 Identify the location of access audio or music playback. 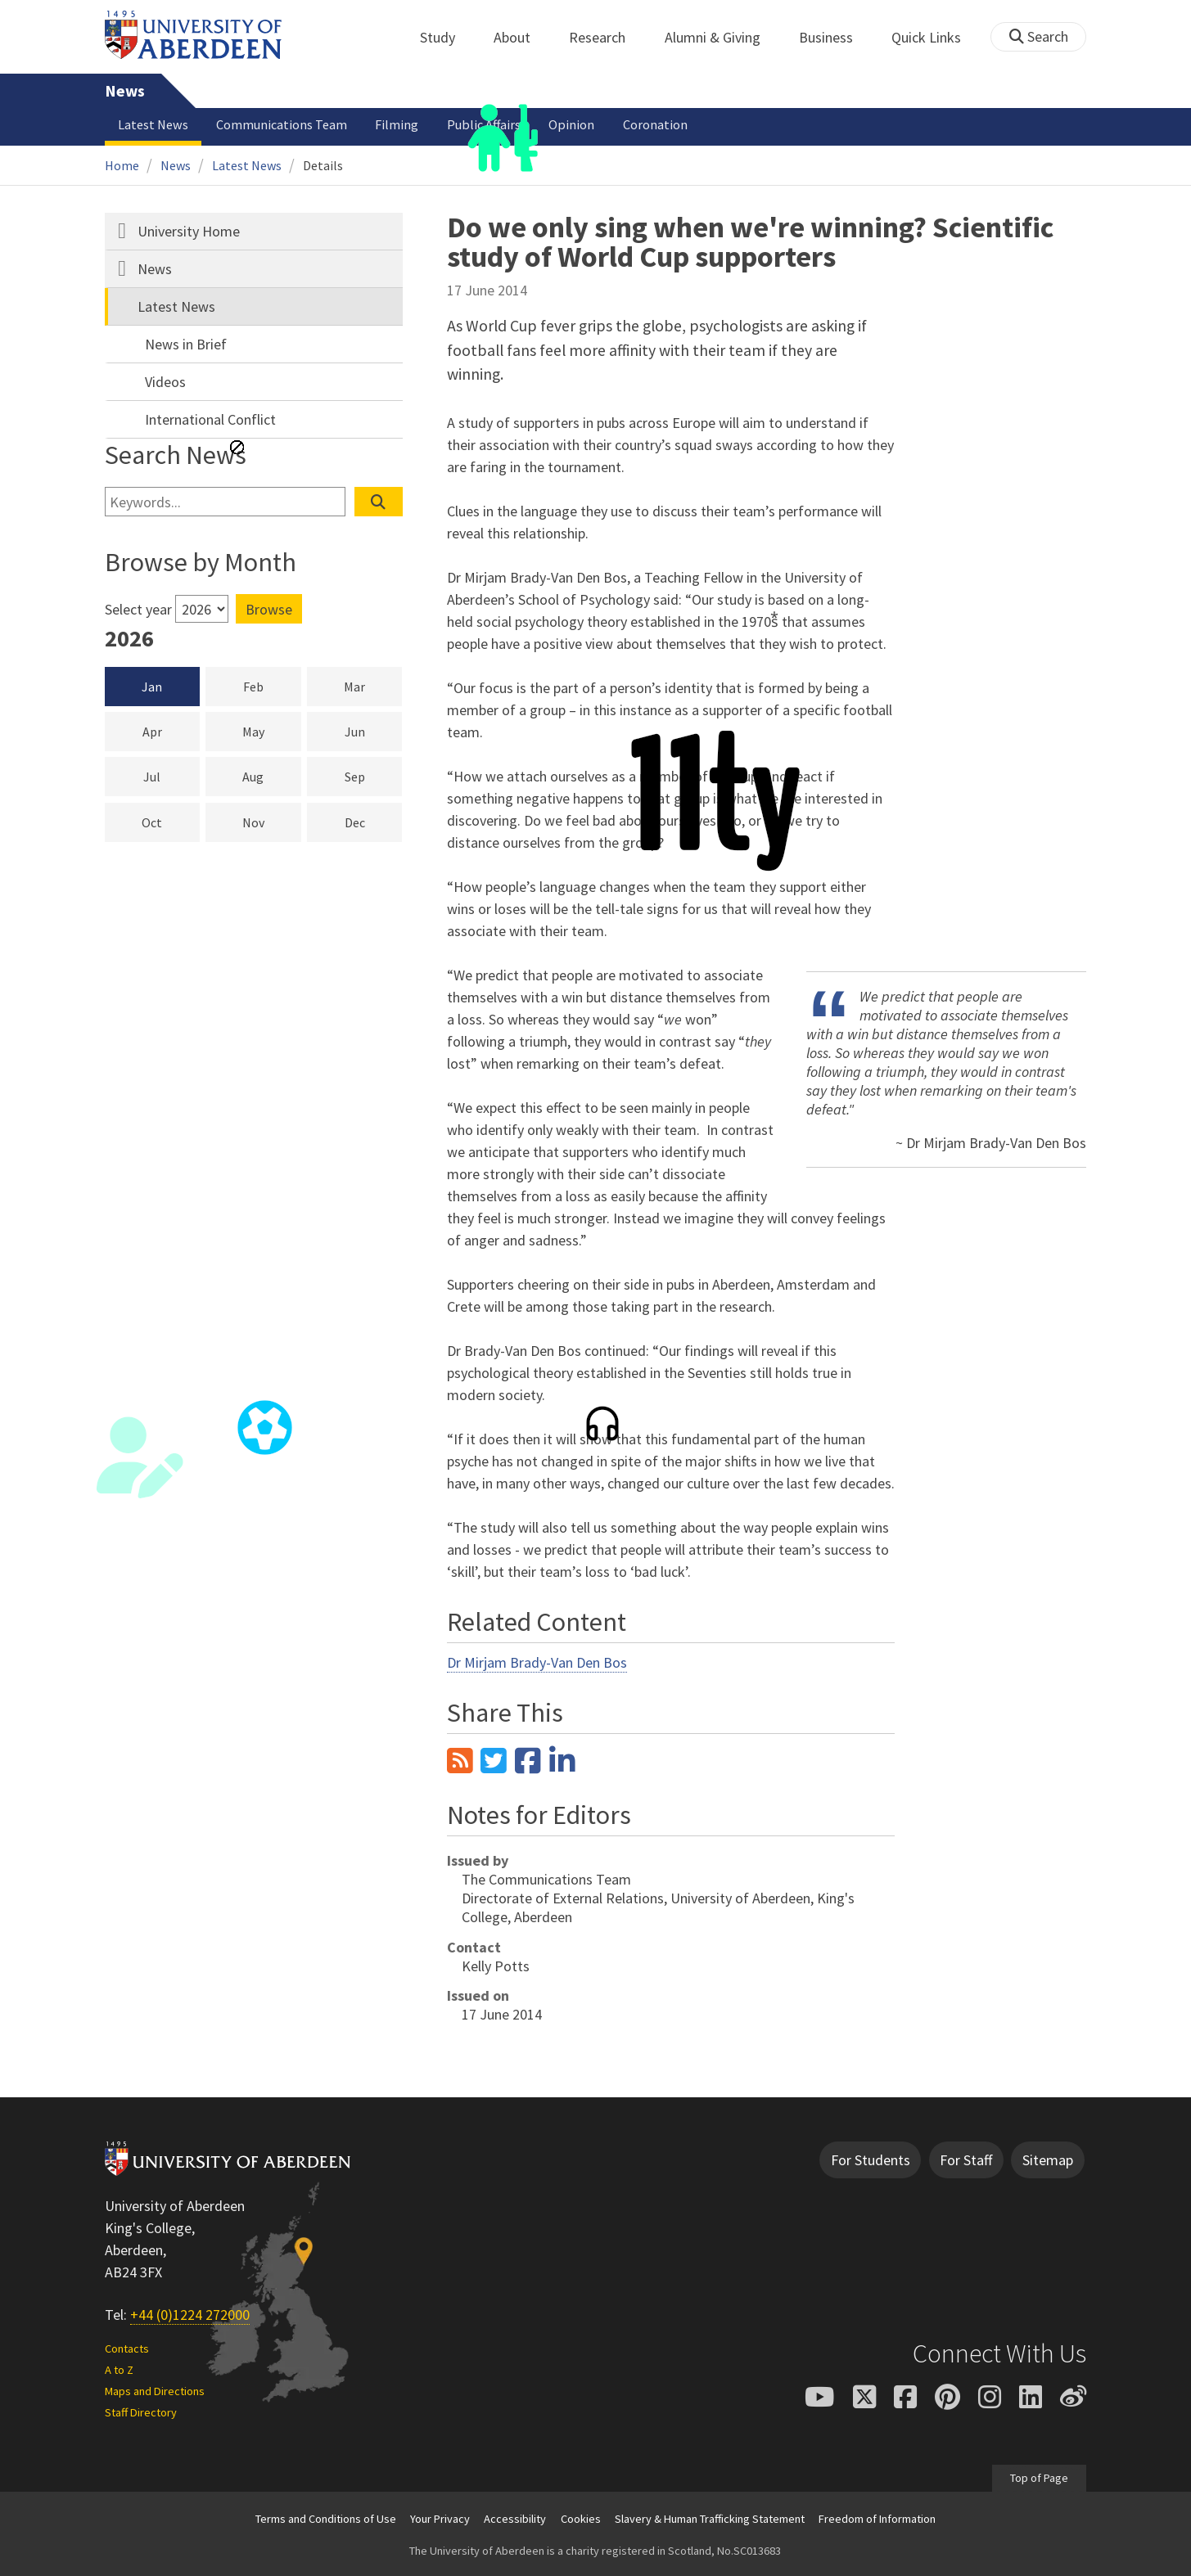
(602, 1425).